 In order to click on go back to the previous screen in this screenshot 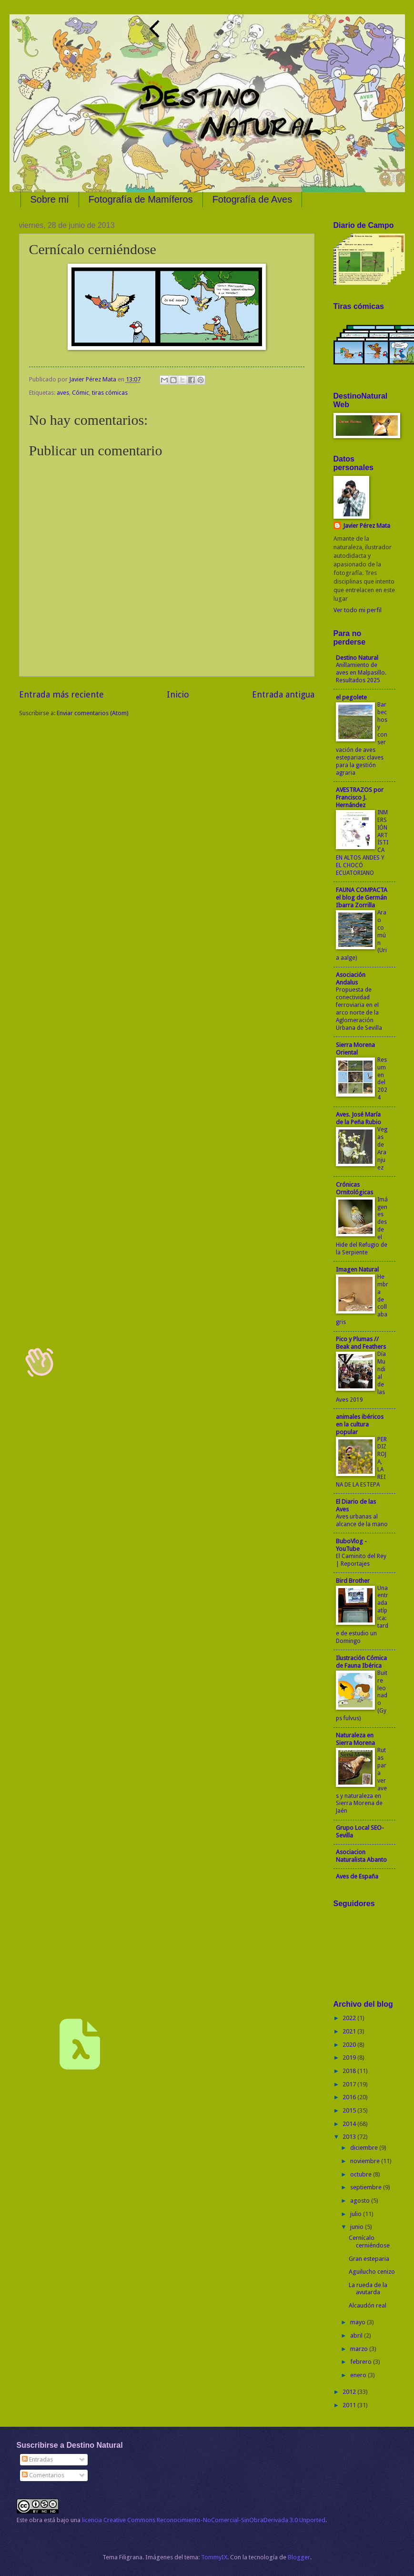, I will do `click(154, 29)`.